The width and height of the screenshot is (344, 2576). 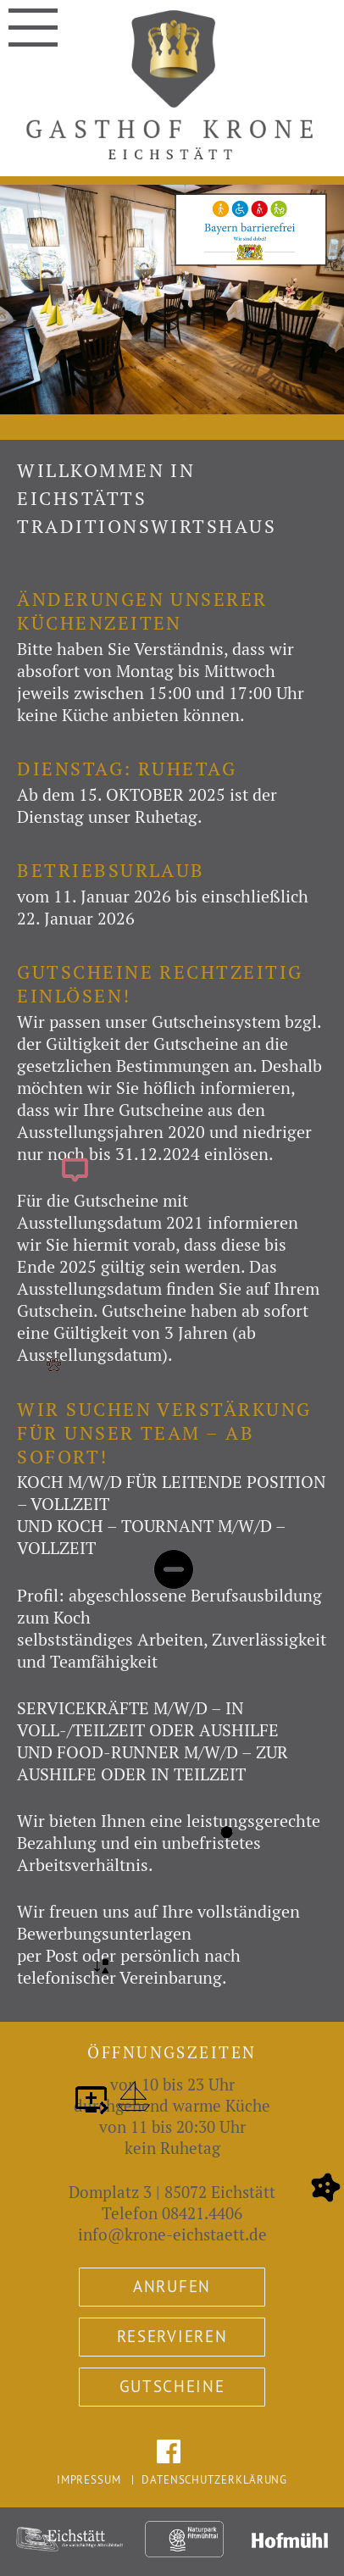 What do you see at coordinates (91, 2099) in the screenshot?
I see `add to play next in queue` at bounding box center [91, 2099].